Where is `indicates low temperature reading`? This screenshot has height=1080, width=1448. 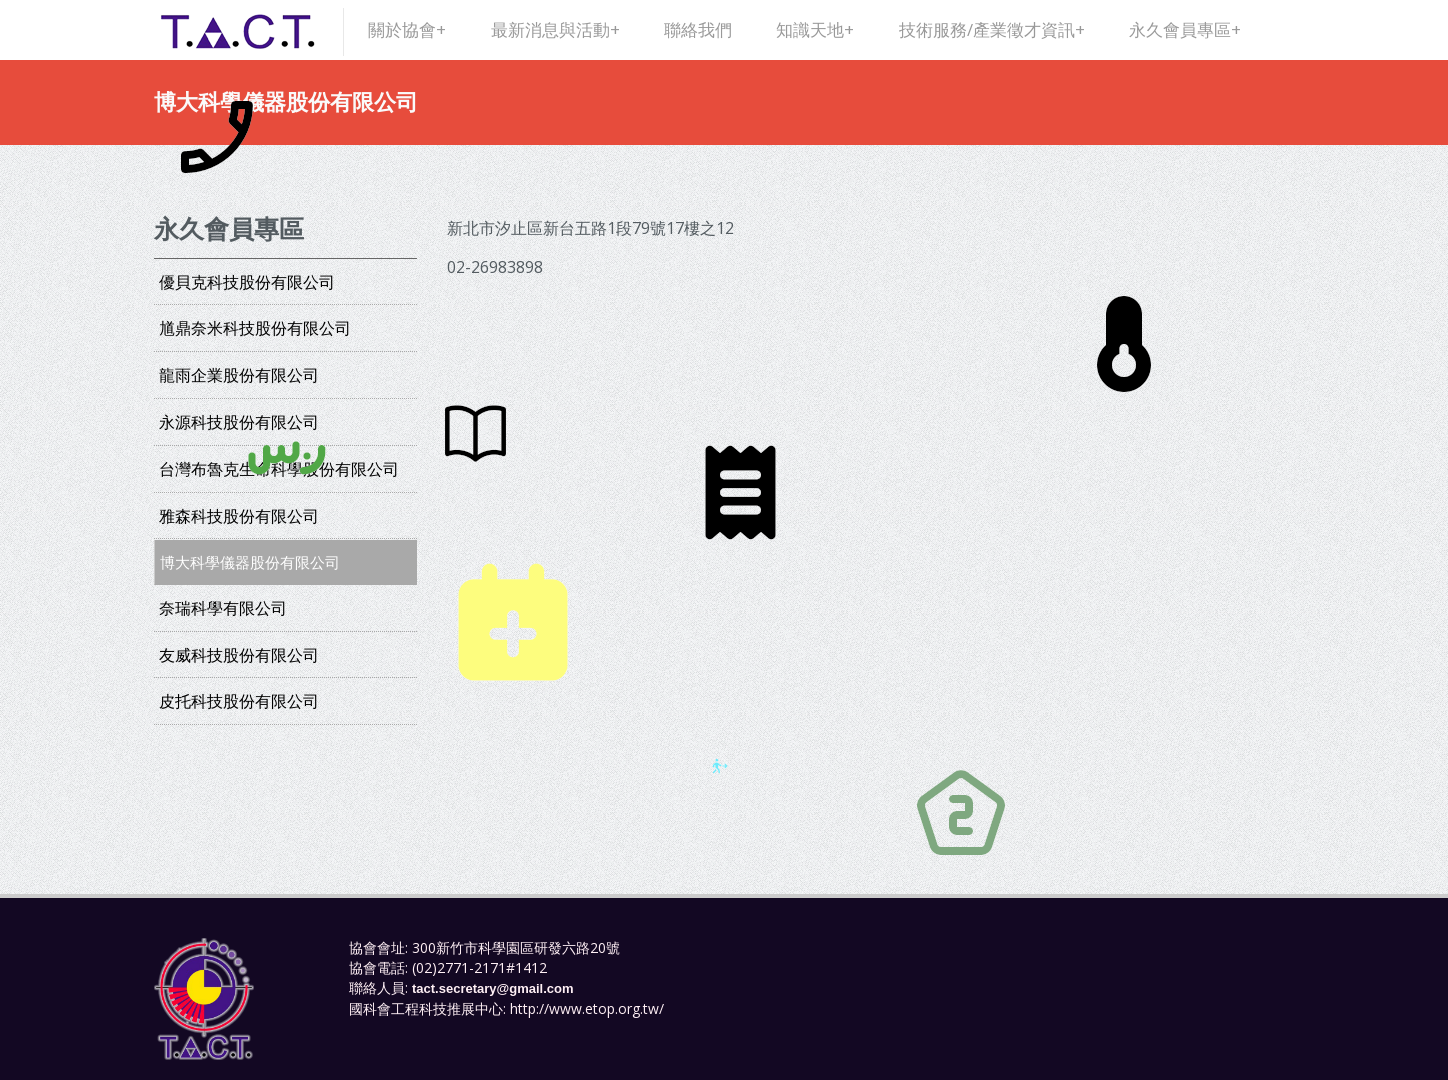 indicates low temperature reading is located at coordinates (1124, 344).